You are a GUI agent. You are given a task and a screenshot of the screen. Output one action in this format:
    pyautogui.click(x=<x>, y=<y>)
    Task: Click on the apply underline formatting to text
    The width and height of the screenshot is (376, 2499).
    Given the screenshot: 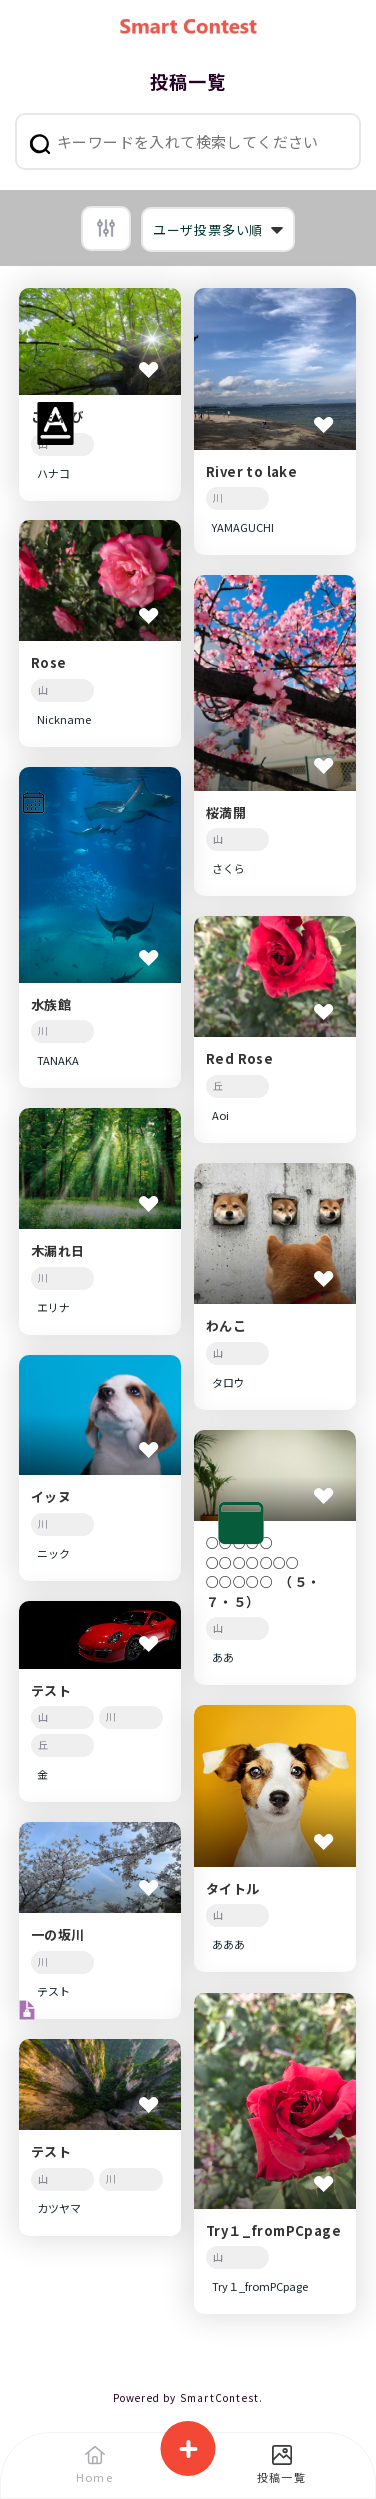 What is the action you would take?
    pyautogui.click(x=55, y=423)
    